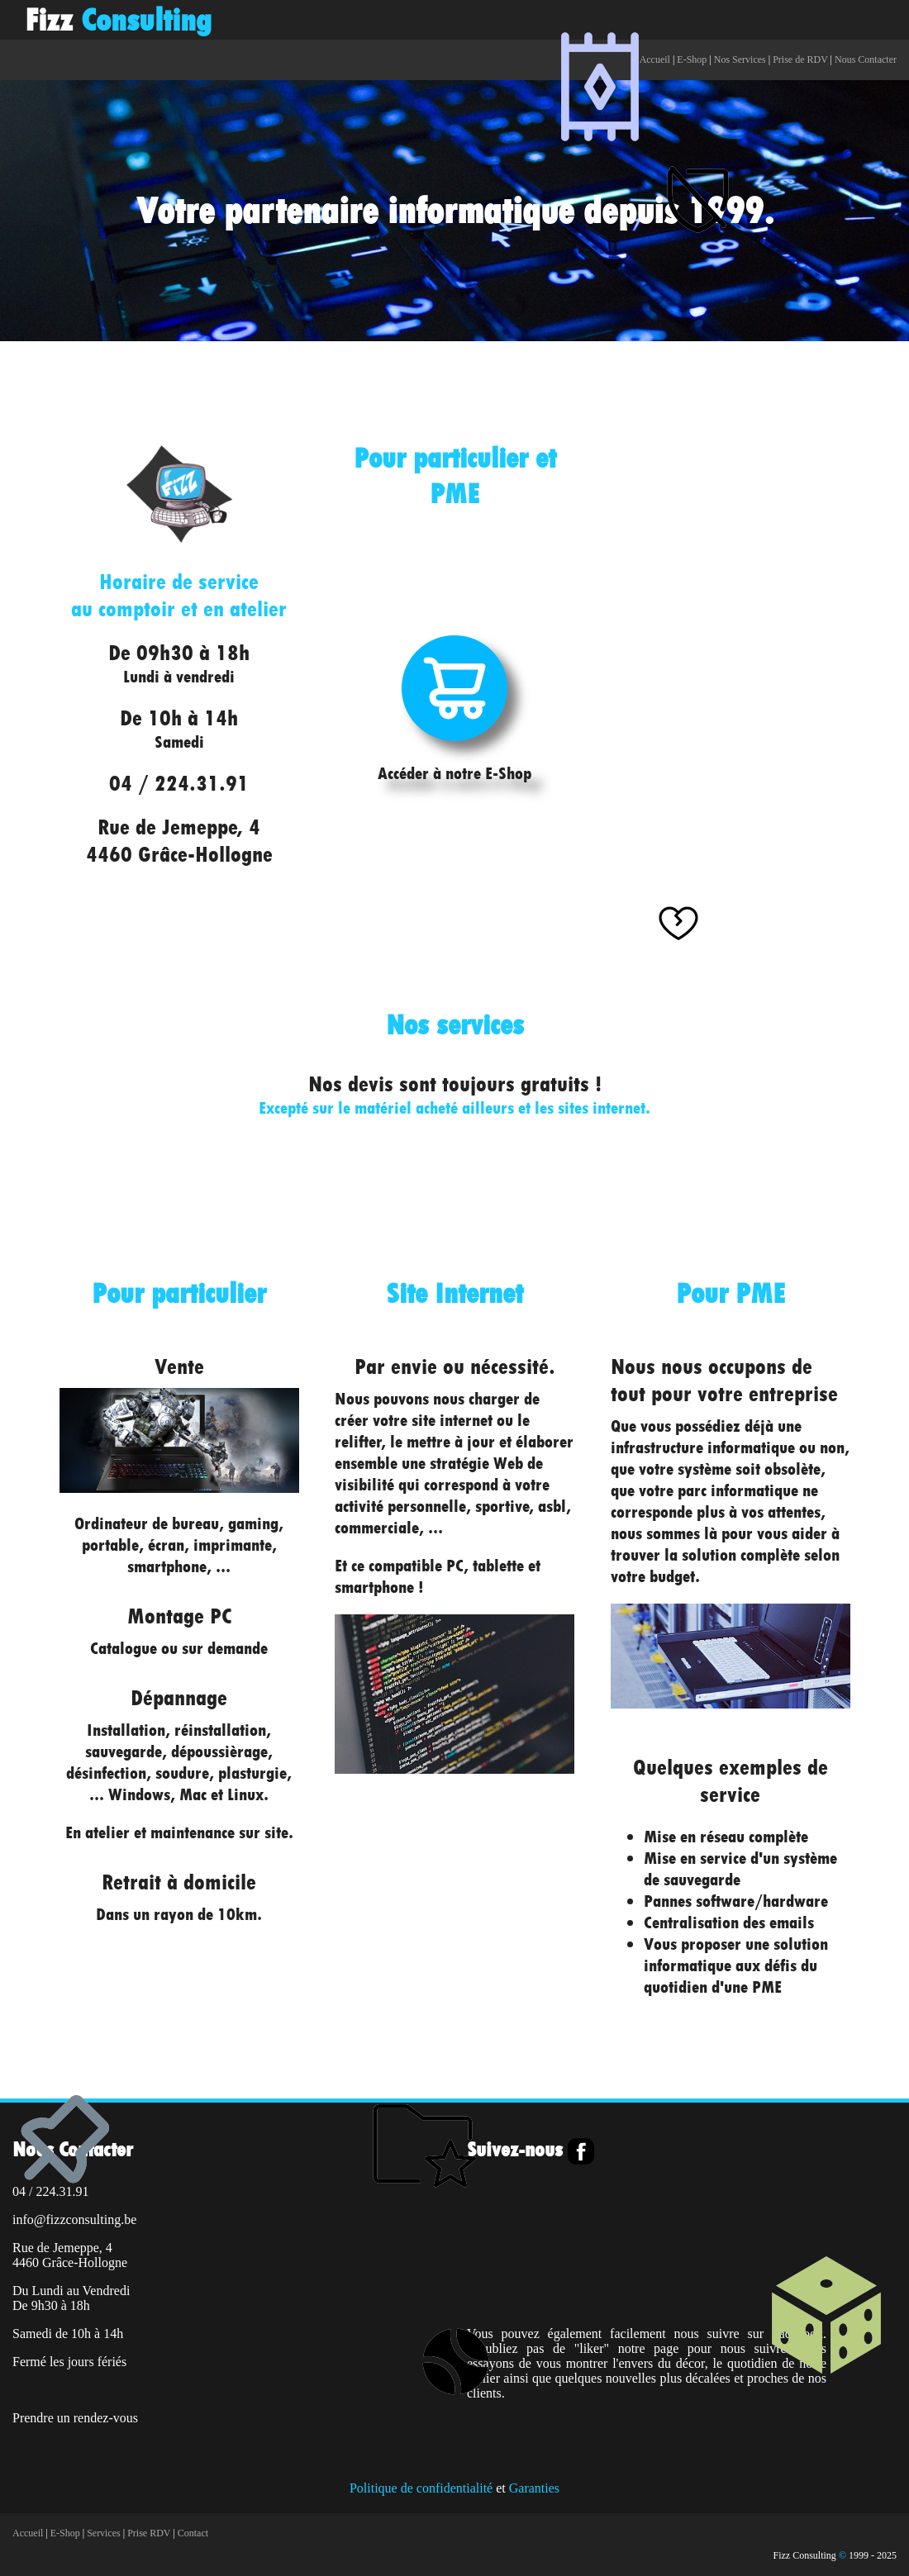 The width and height of the screenshot is (909, 2576). Describe the element at coordinates (422, 2141) in the screenshot. I see `access your starred or favorite folders` at that location.